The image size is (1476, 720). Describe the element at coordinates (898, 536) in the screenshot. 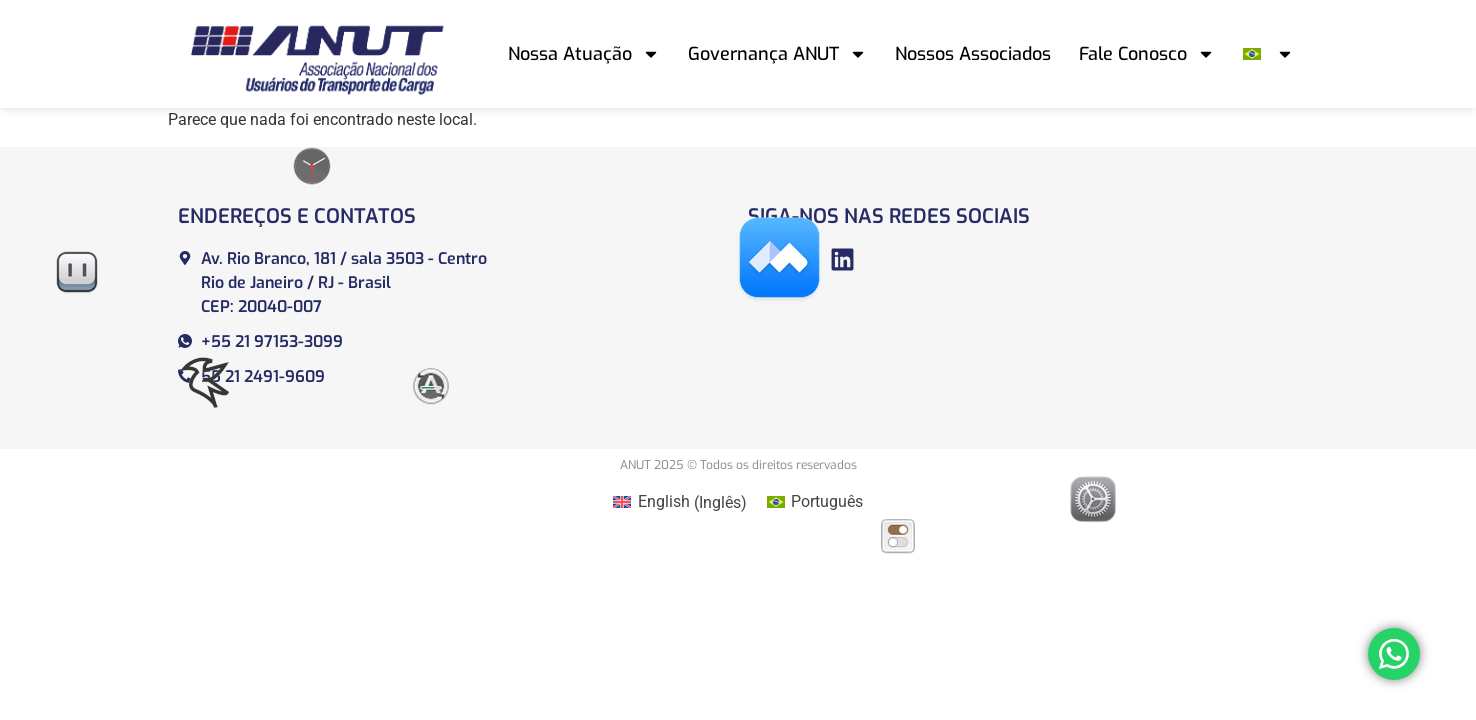

I see `open system tweaks or customization settings` at that location.